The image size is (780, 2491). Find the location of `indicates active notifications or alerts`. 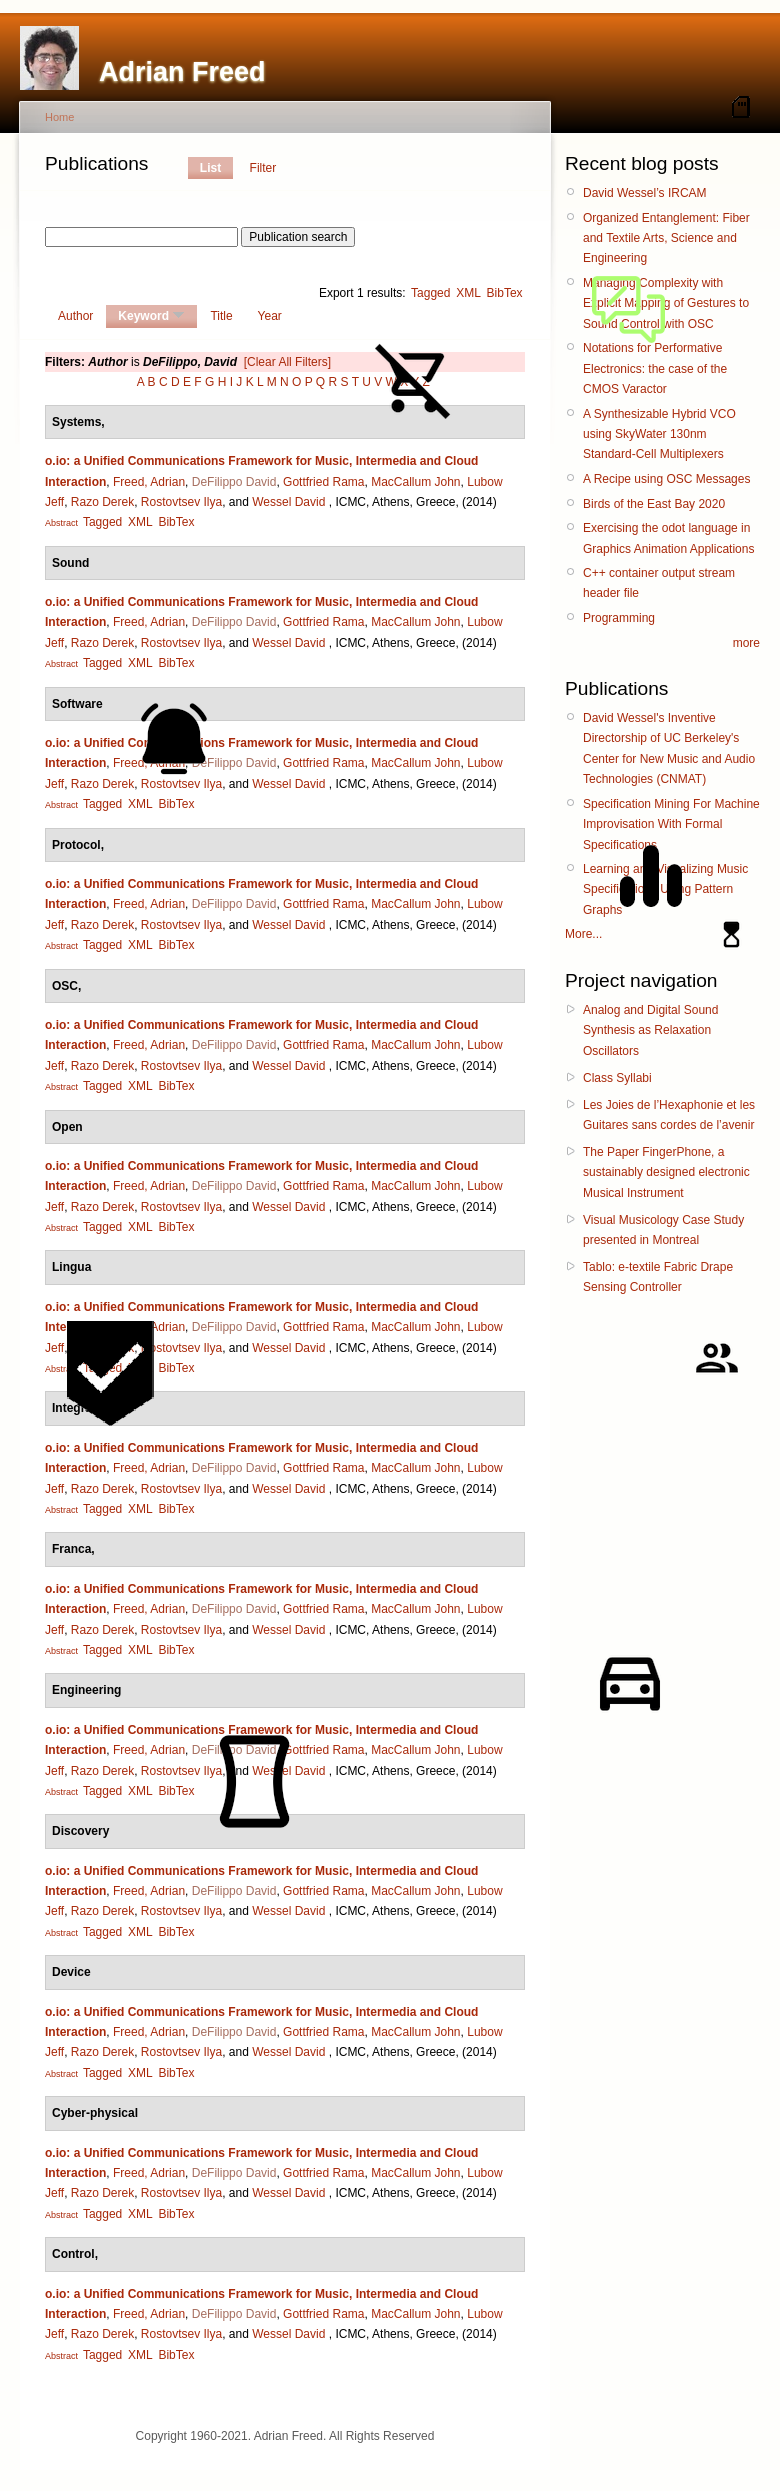

indicates active notifications or alerts is located at coordinates (174, 740).